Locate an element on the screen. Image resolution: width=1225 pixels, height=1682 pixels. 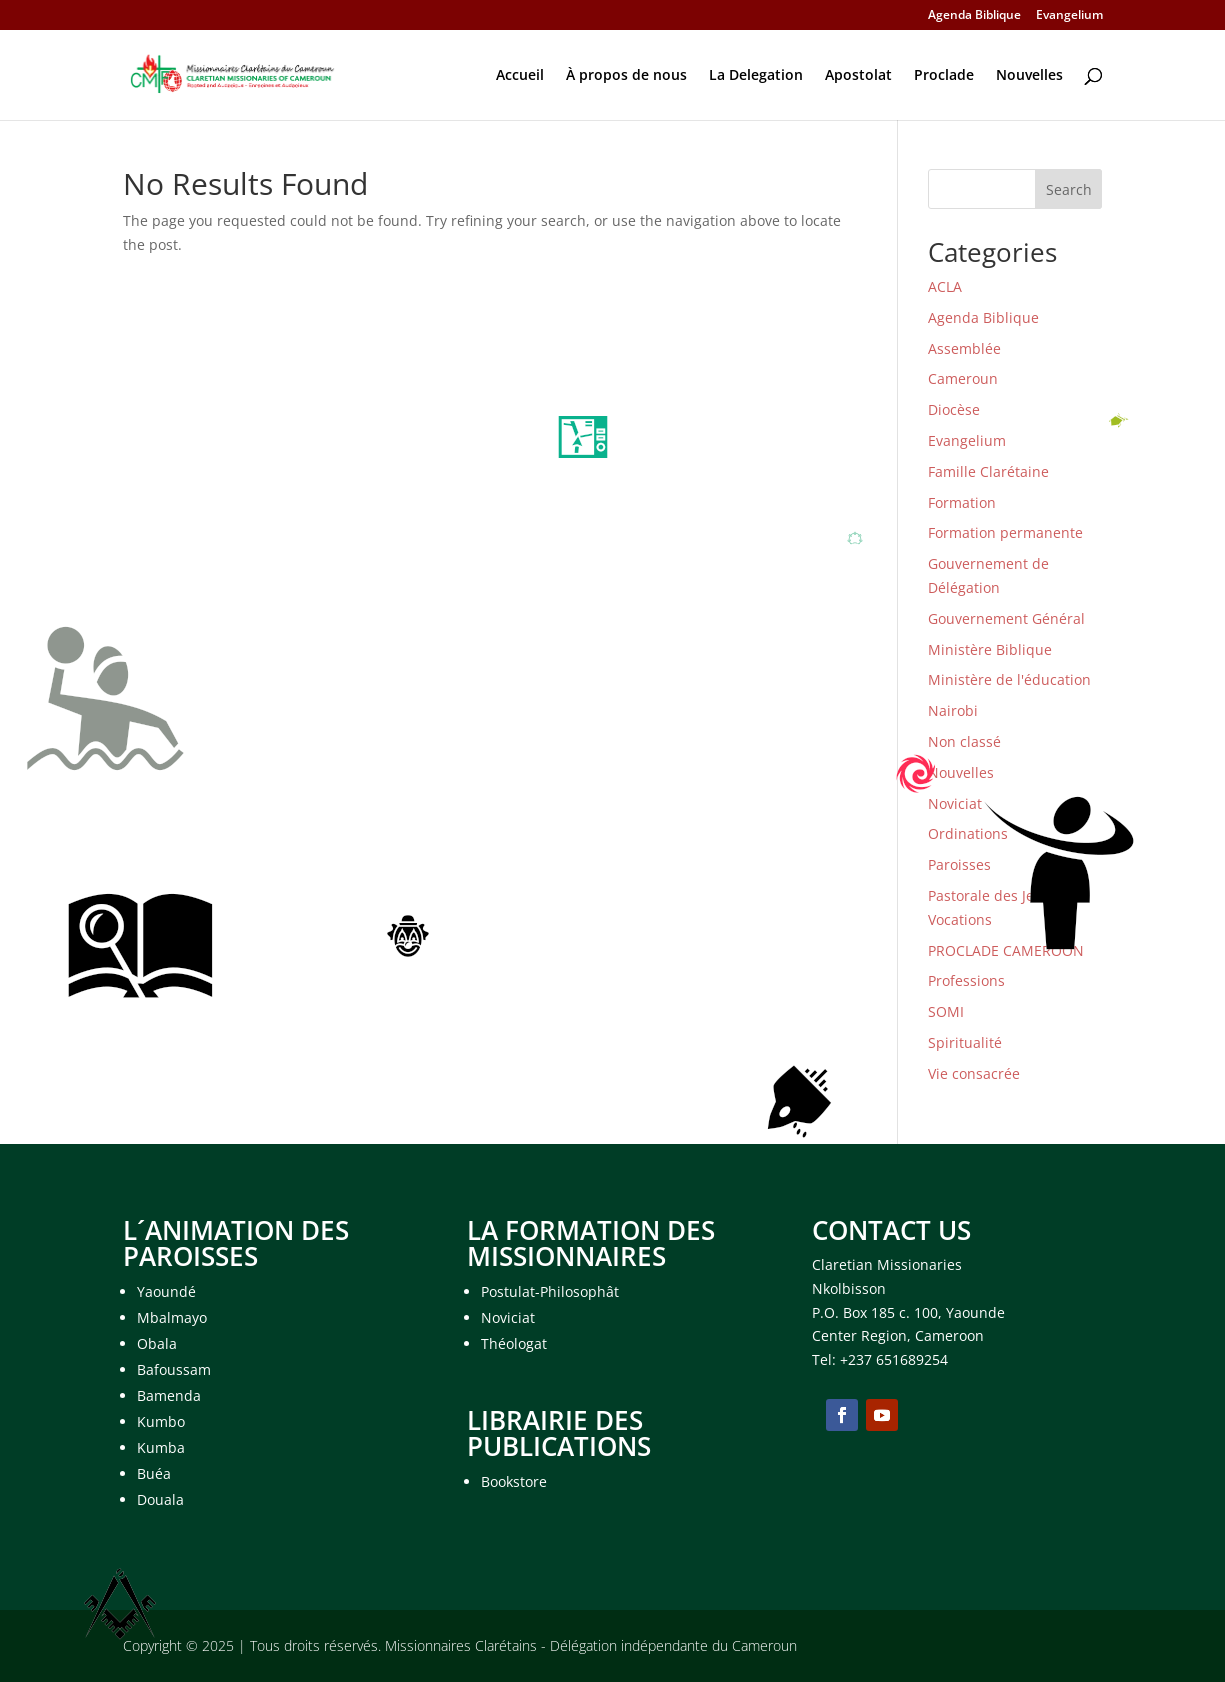
freemasonry or masonic lodge symbol is located at coordinates (120, 1604).